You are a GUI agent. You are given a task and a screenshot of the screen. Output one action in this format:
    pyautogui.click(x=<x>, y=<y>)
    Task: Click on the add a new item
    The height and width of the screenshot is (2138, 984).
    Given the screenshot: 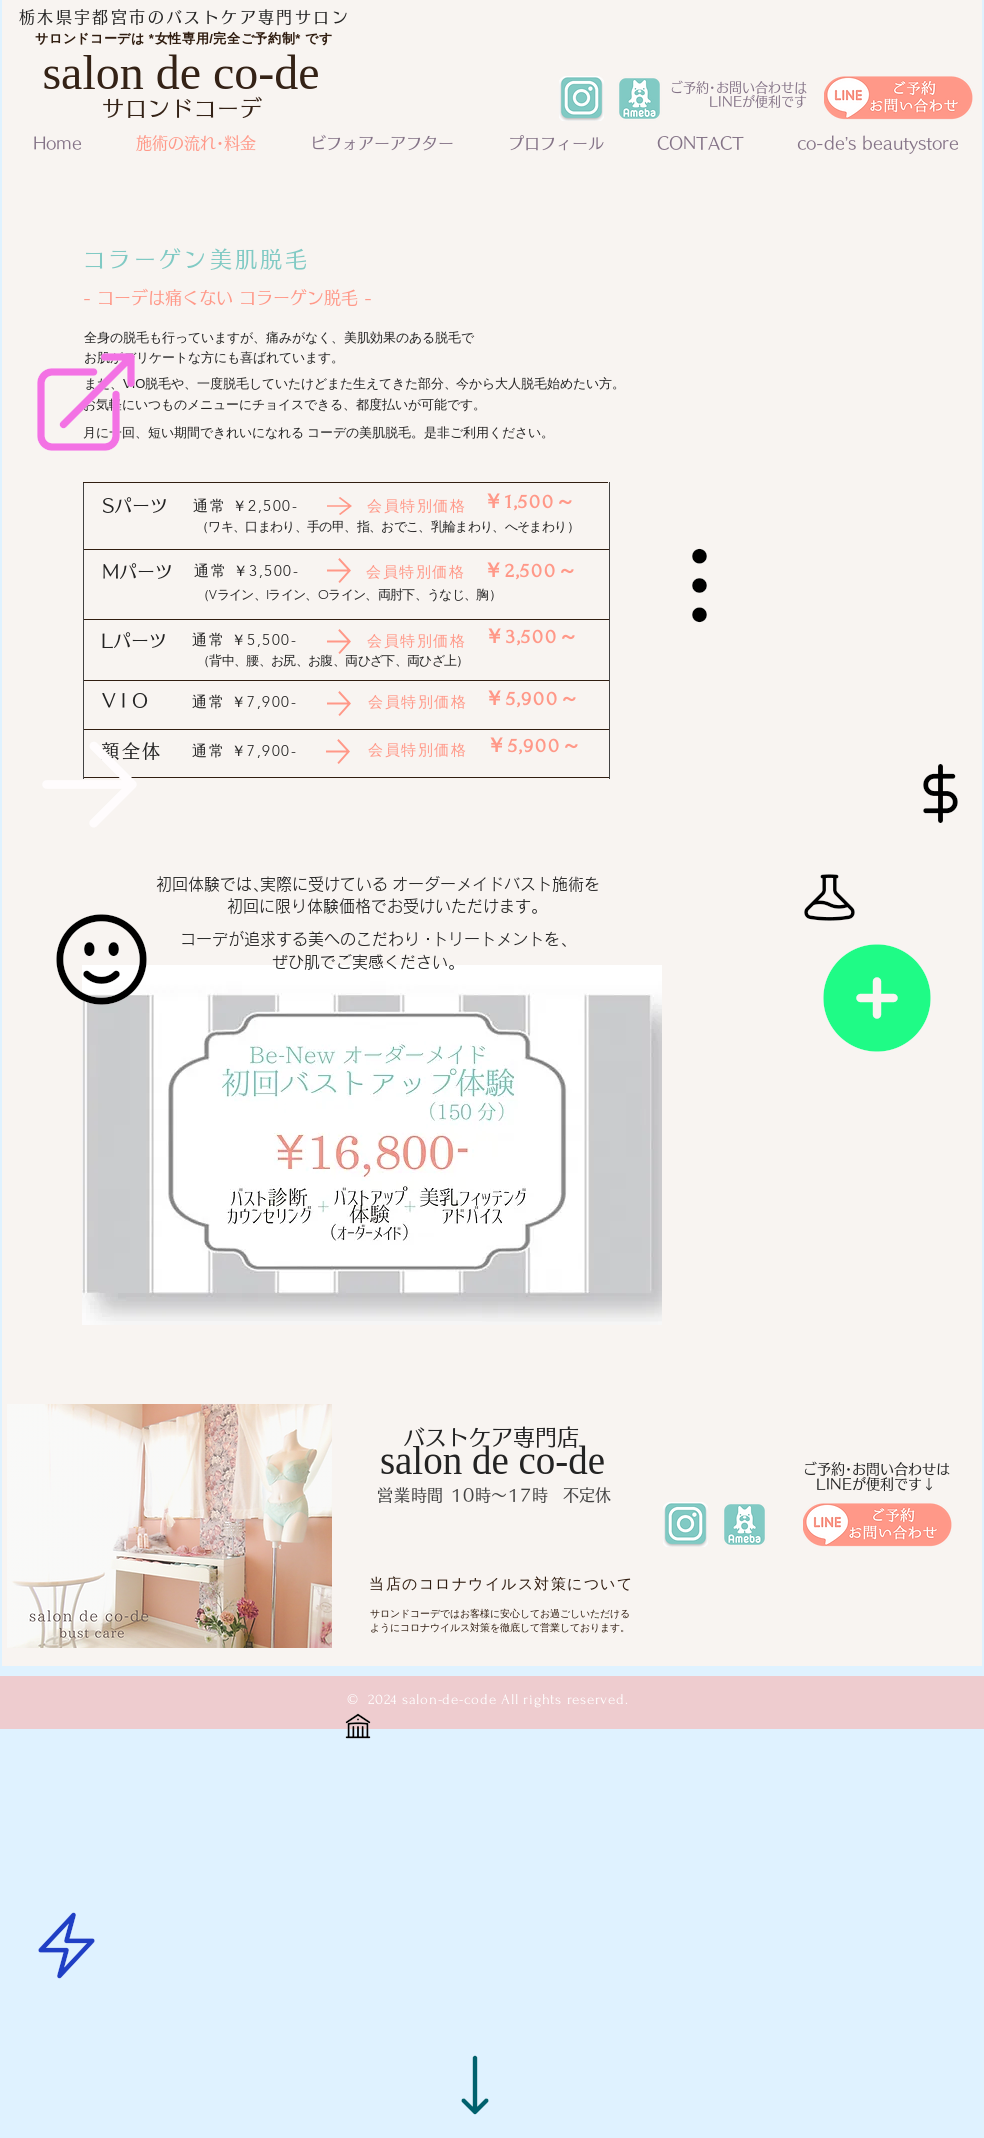 What is the action you would take?
    pyautogui.click(x=877, y=998)
    